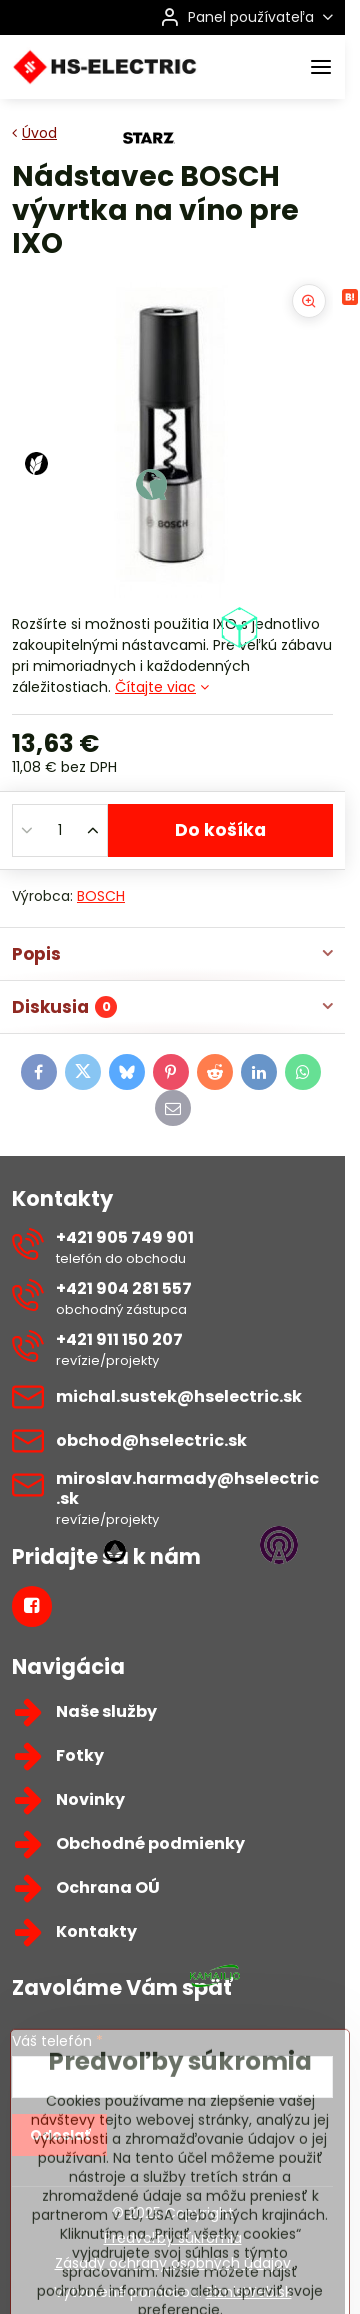 This screenshot has width=360, height=2314. Describe the element at coordinates (279, 1545) in the screenshot. I see `open the AntennaPod podcast app` at that location.